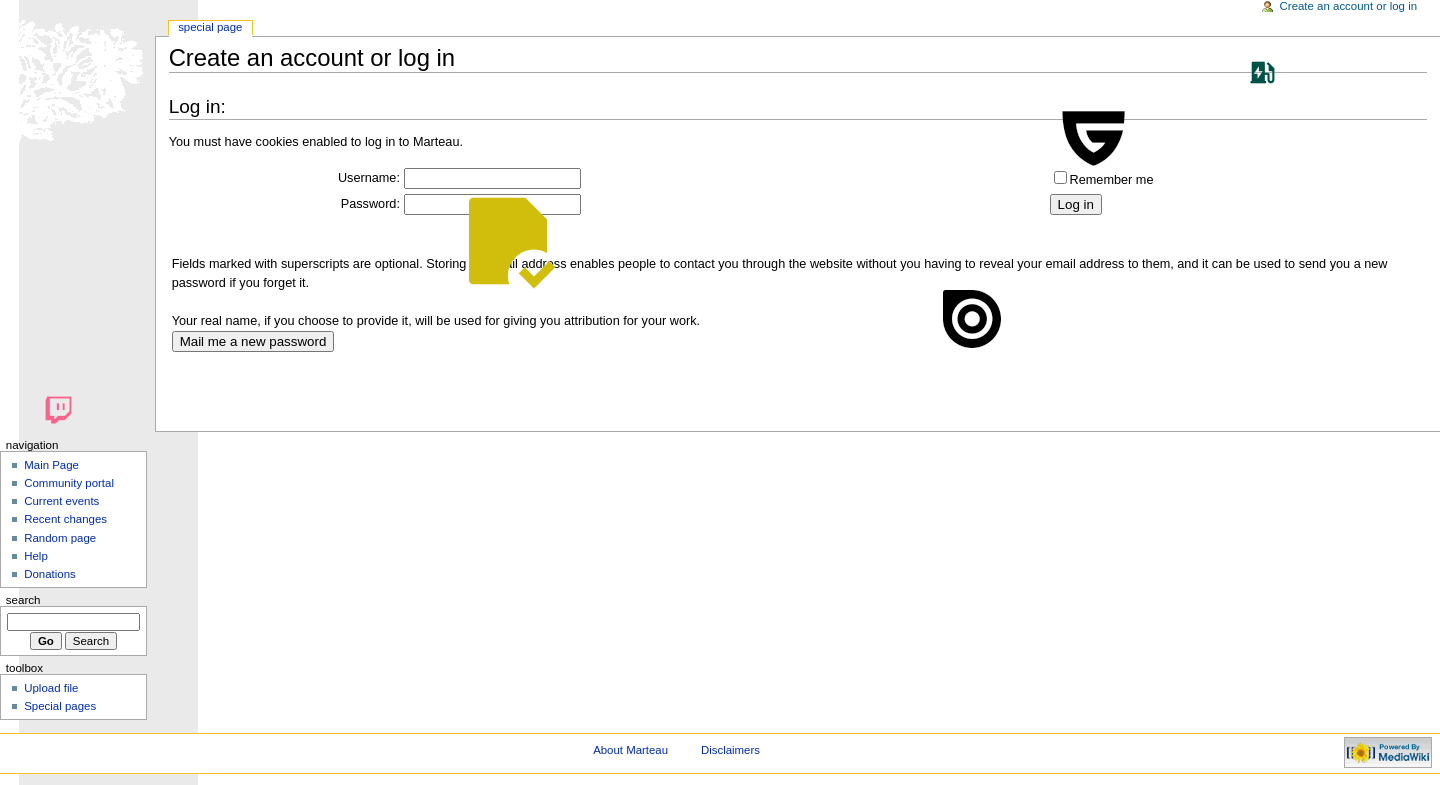 The height and width of the screenshot is (785, 1440). I want to click on file successfully uploaded or verified, so click(508, 241).